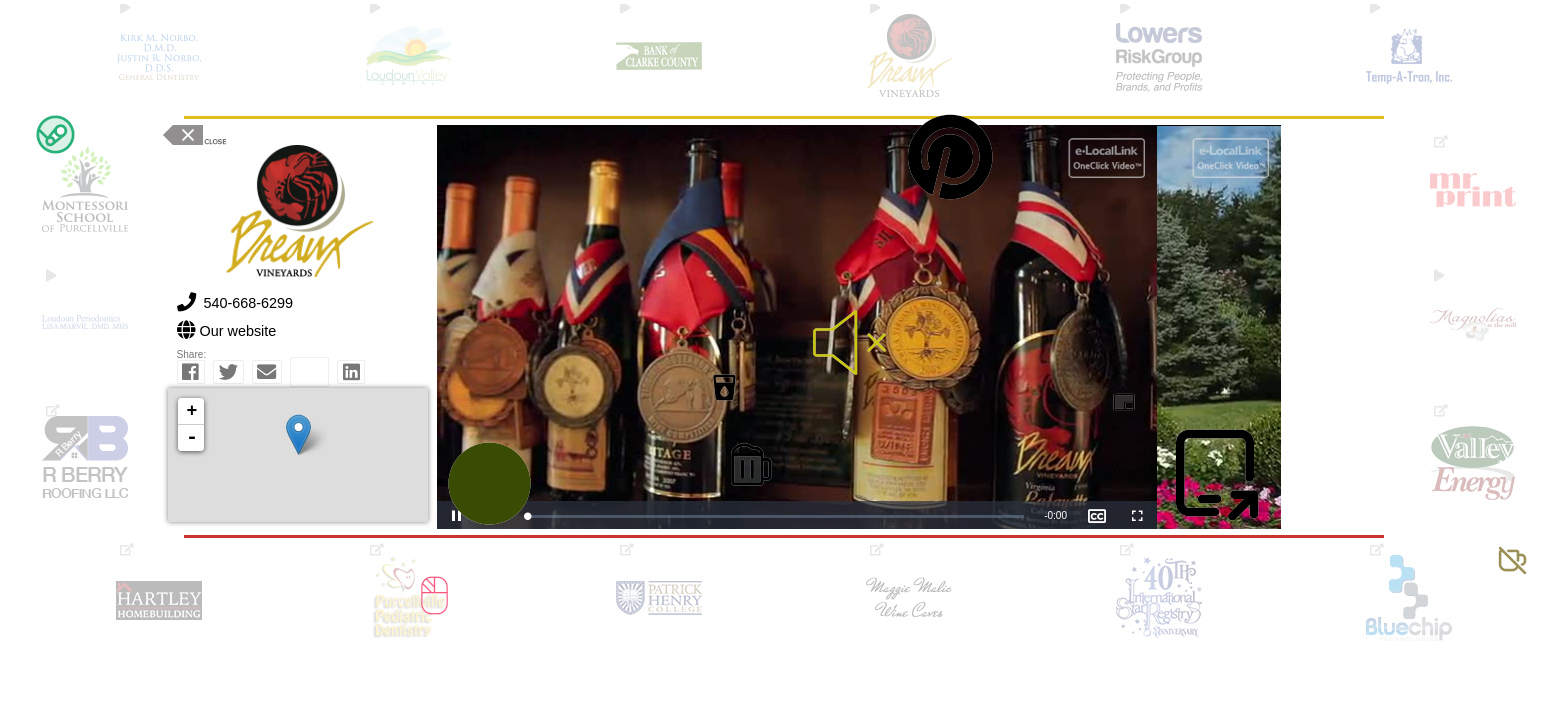 This screenshot has height=720, width=1568. What do you see at coordinates (845, 342) in the screenshot?
I see `mute audio or sound` at bounding box center [845, 342].